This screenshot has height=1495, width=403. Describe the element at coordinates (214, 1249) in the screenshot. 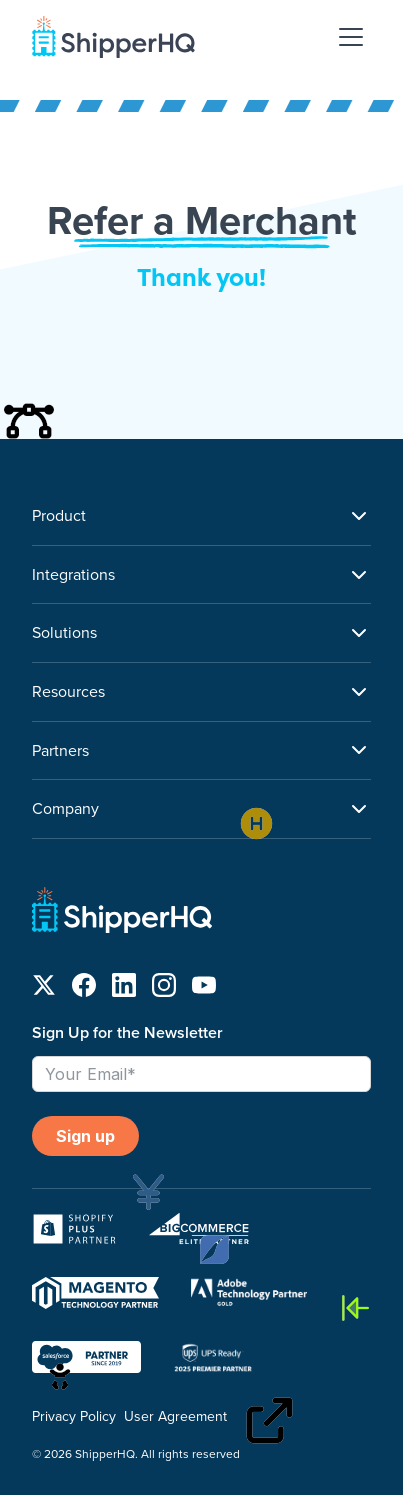

I see `pied piper logo` at that location.